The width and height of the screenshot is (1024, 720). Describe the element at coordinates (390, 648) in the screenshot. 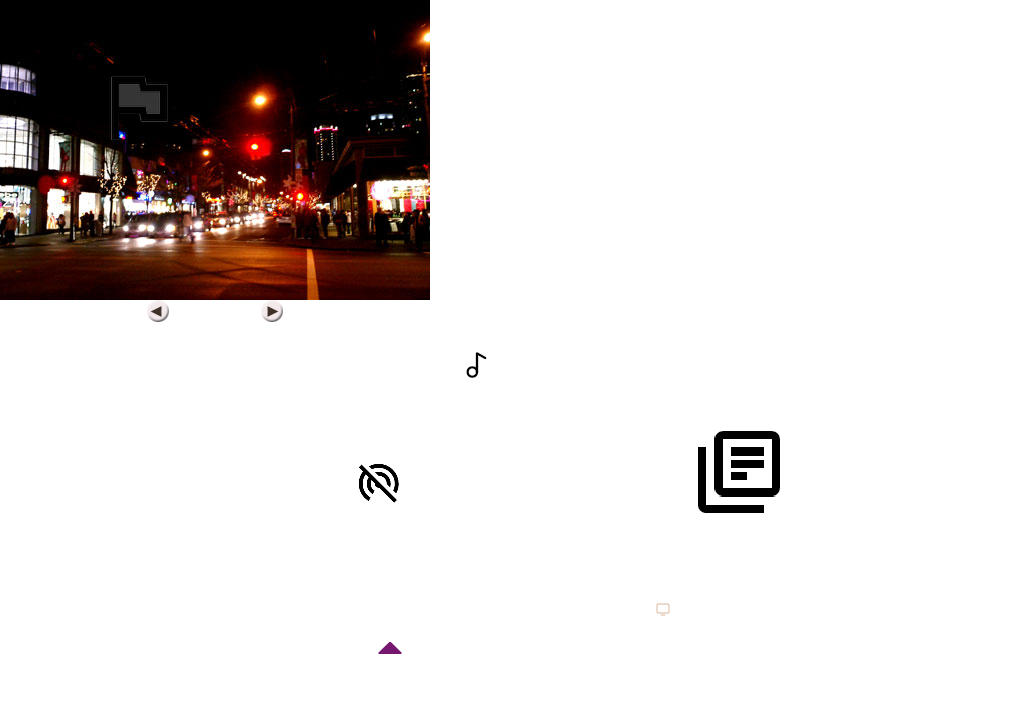

I see `collapse an expanded section or panel` at that location.